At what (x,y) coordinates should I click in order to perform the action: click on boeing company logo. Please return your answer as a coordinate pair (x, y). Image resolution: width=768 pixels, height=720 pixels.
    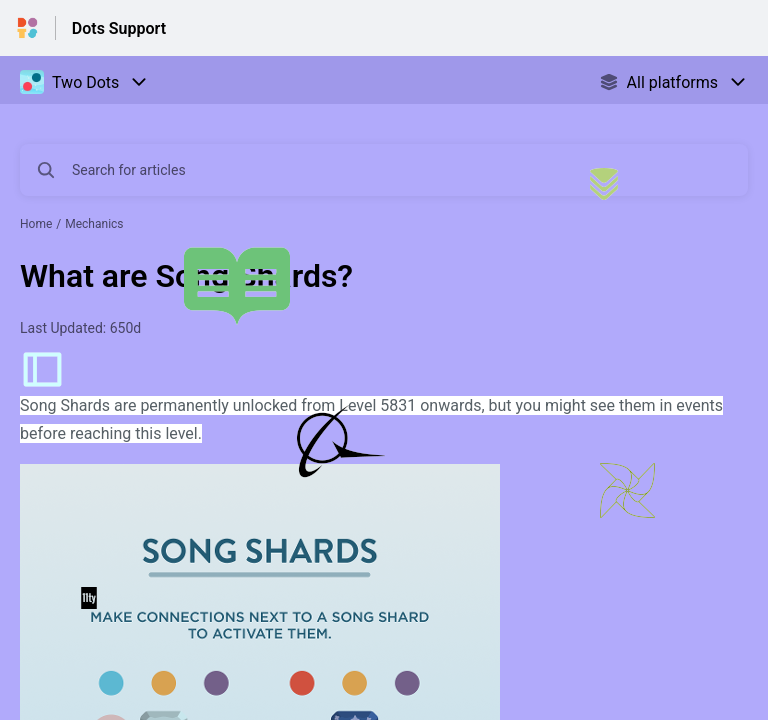
    Looking at the image, I should click on (341, 441).